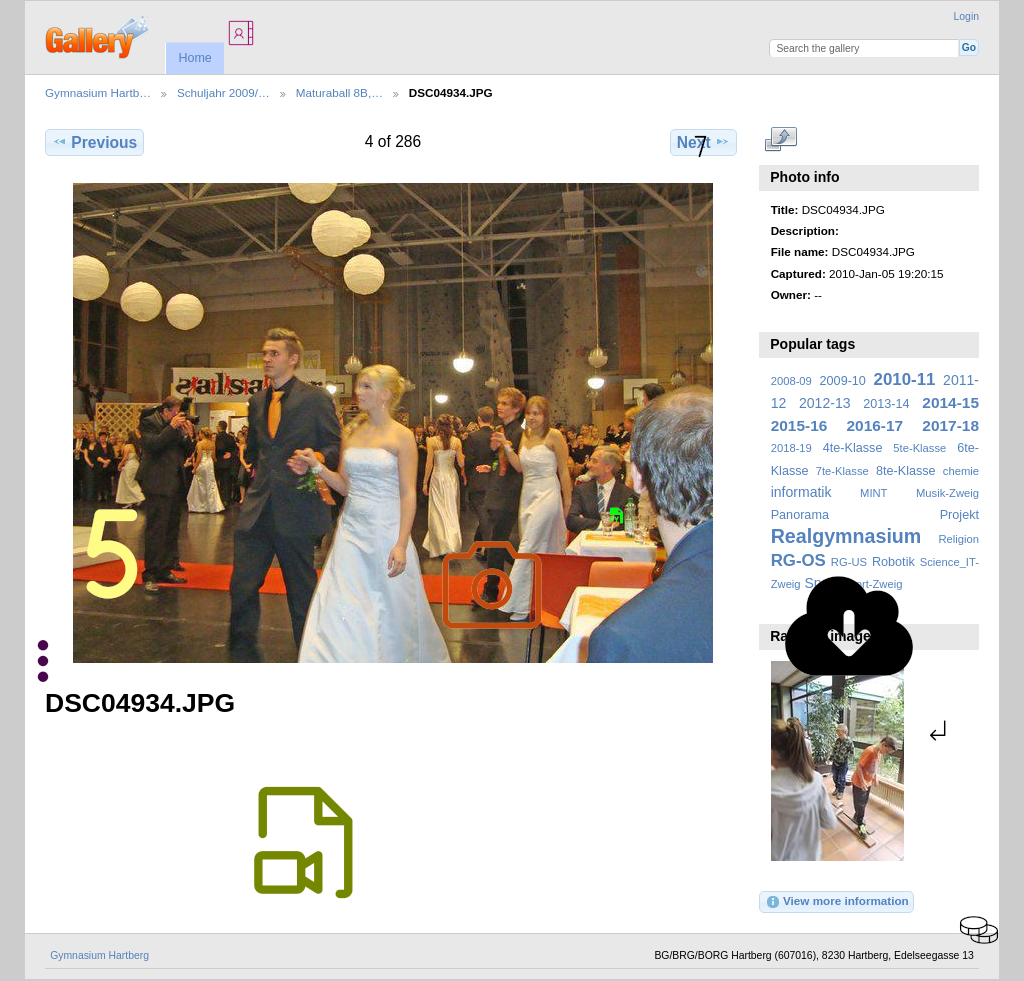 The width and height of the screenshot is (1024, 981). What do you see at coordinates (938, 730) in the screenshot?
I see `return or enter key` at bounding box center [938, 730].